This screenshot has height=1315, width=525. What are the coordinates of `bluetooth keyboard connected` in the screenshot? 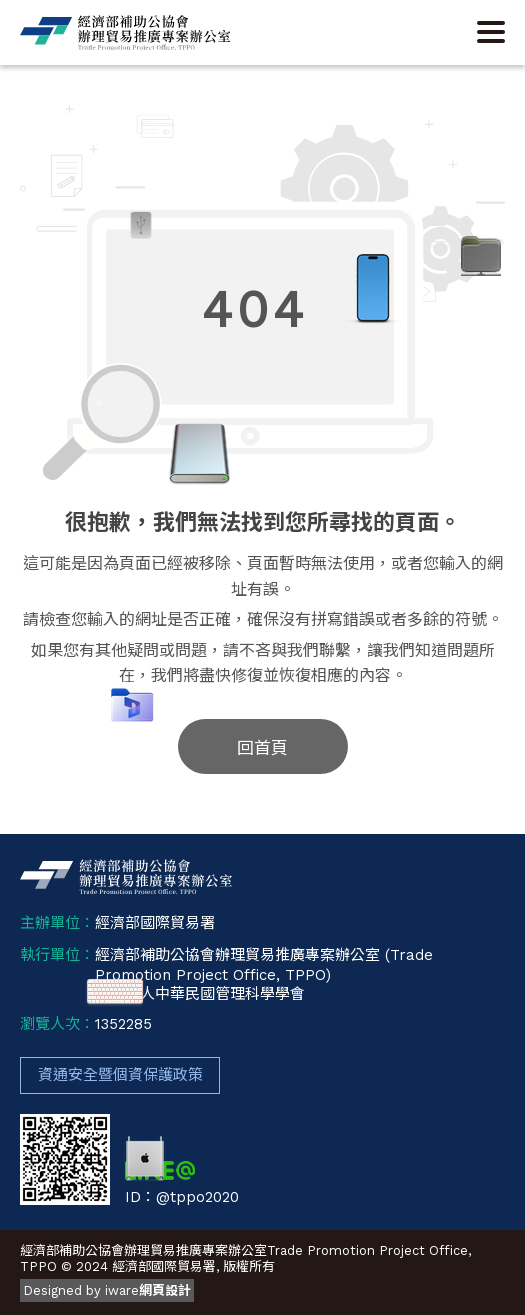 It's located at (115, 992).